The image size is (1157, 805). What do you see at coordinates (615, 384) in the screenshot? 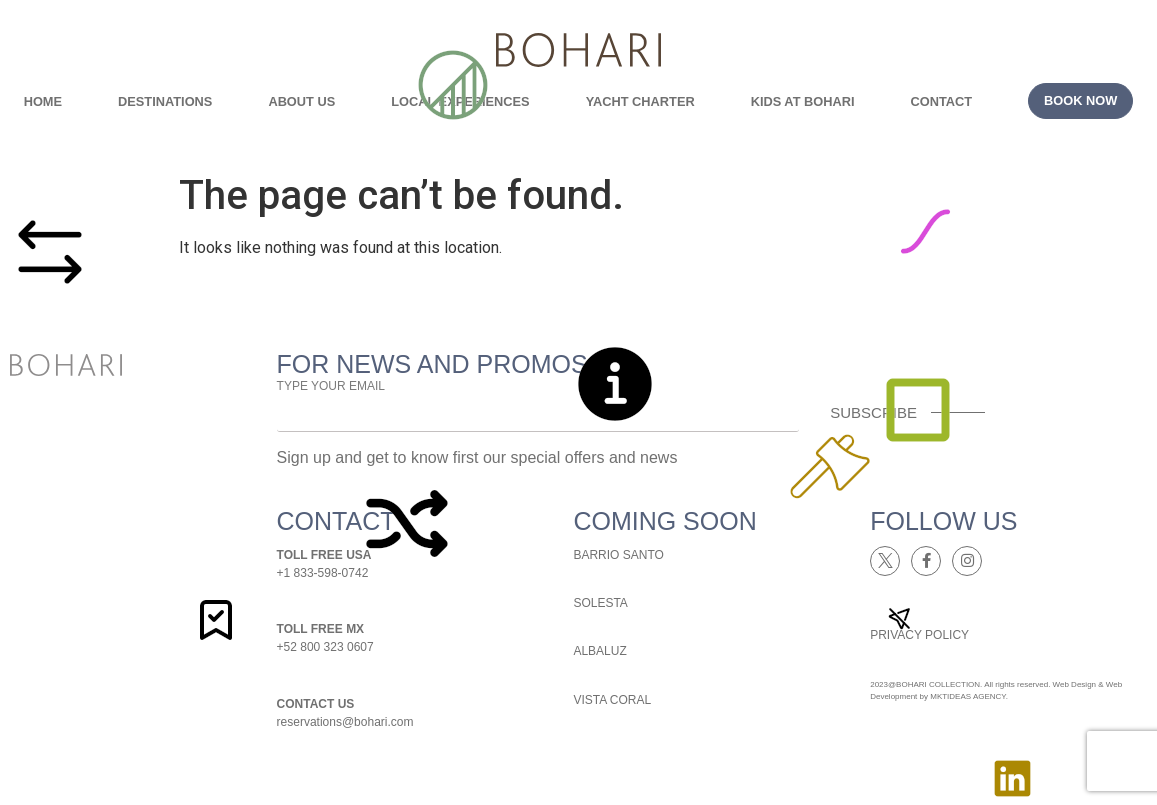
I see `view more information or details` at bounding box center [615, 384].